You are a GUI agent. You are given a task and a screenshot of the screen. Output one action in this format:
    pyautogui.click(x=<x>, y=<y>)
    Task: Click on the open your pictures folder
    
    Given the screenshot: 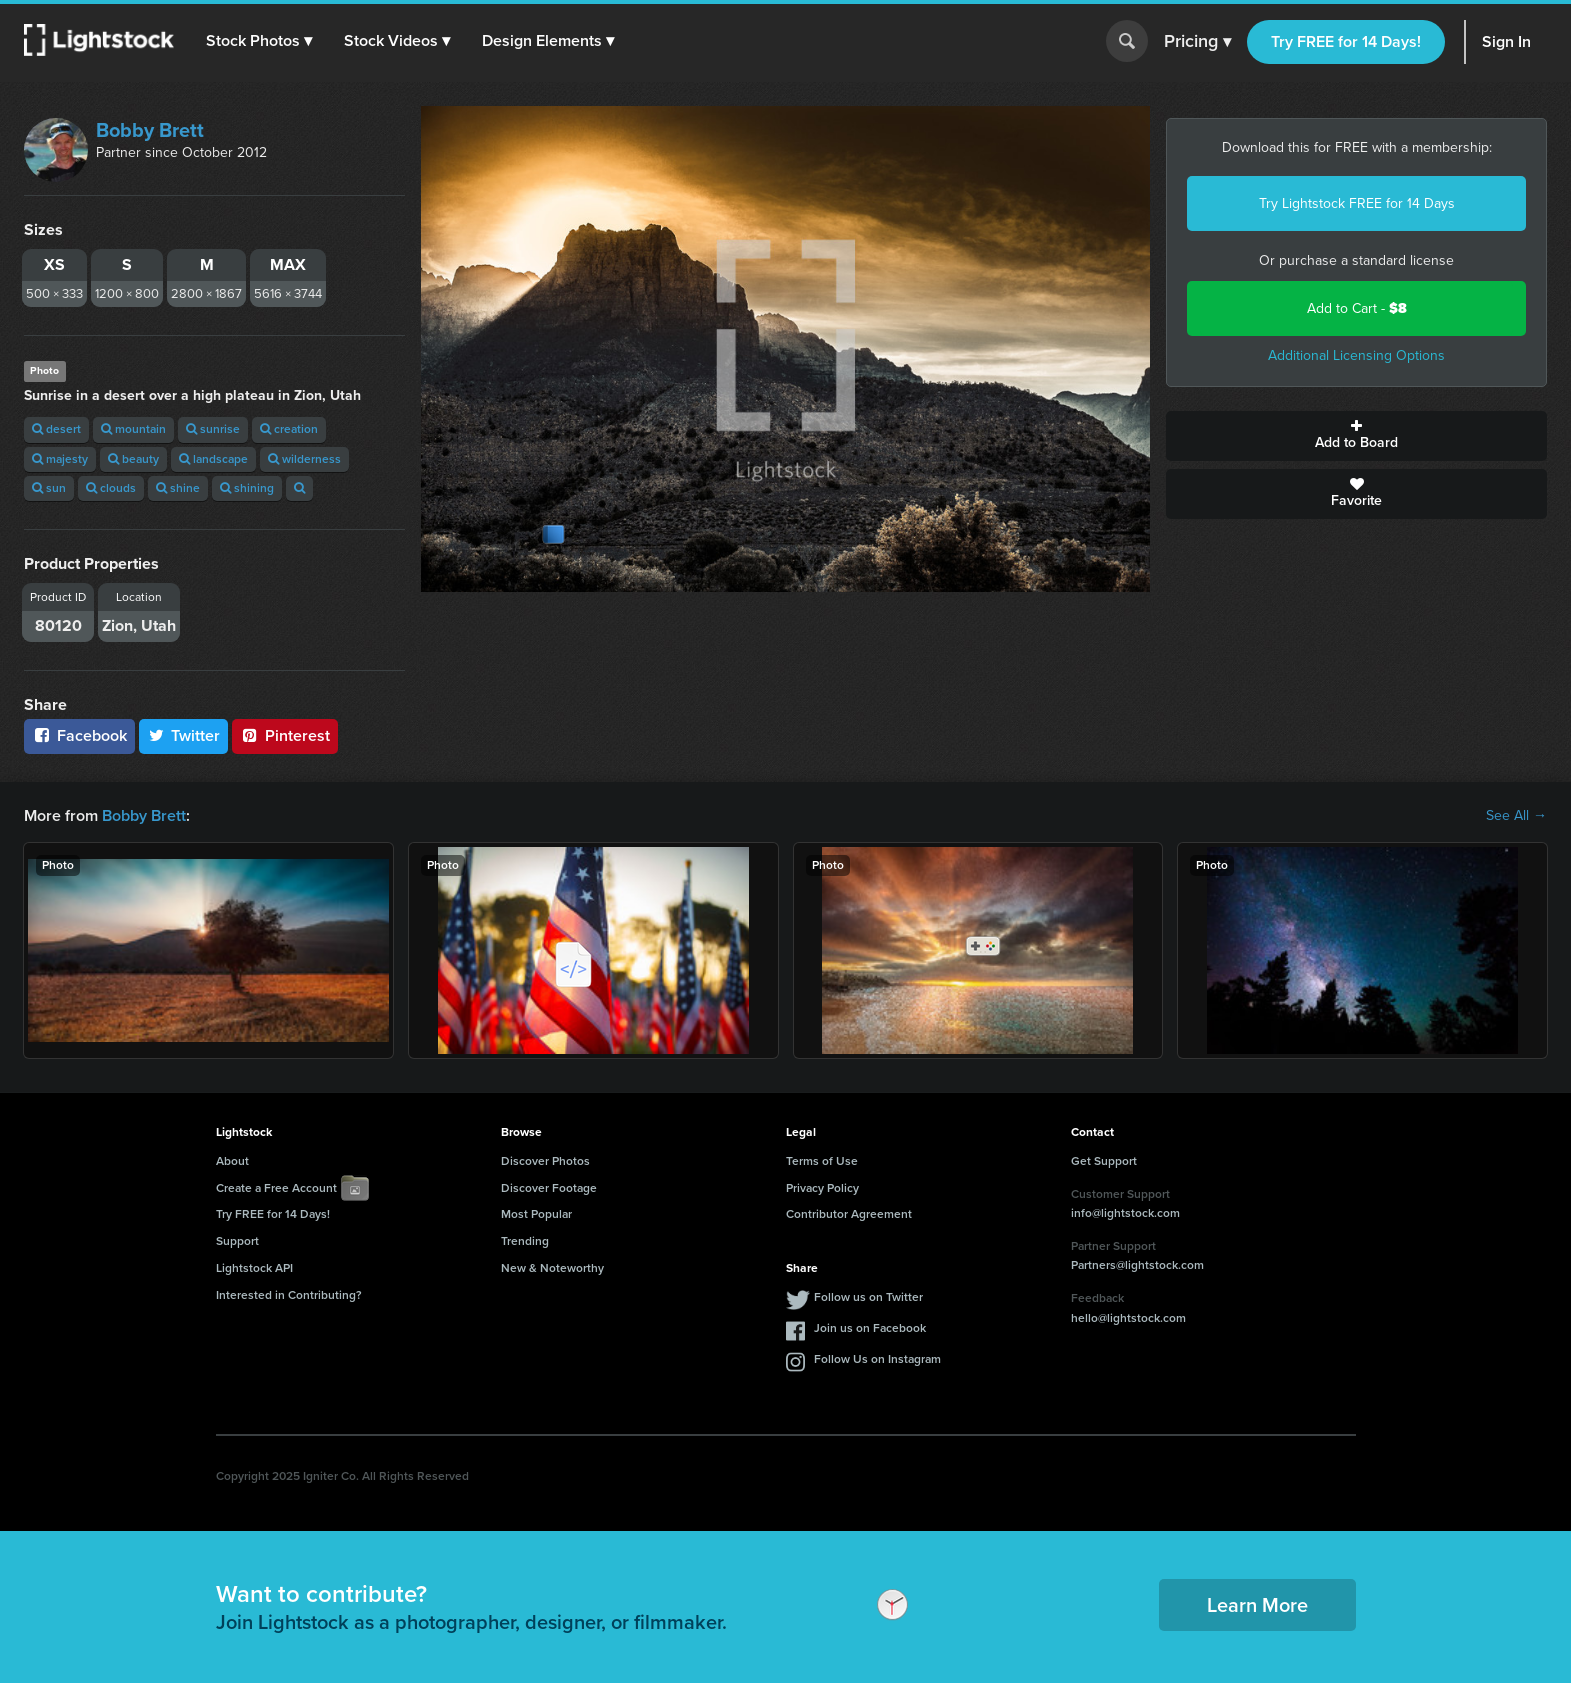 What is the action you would take?
    pyautogui.click(x=355, y=1188)
    